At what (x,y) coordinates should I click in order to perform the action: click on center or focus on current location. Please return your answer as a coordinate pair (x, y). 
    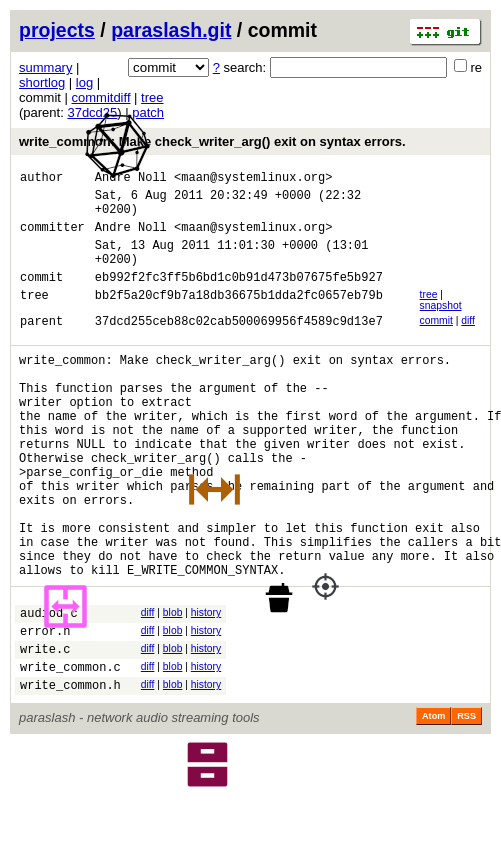
    Looking at the image, I should click on (325, 586).